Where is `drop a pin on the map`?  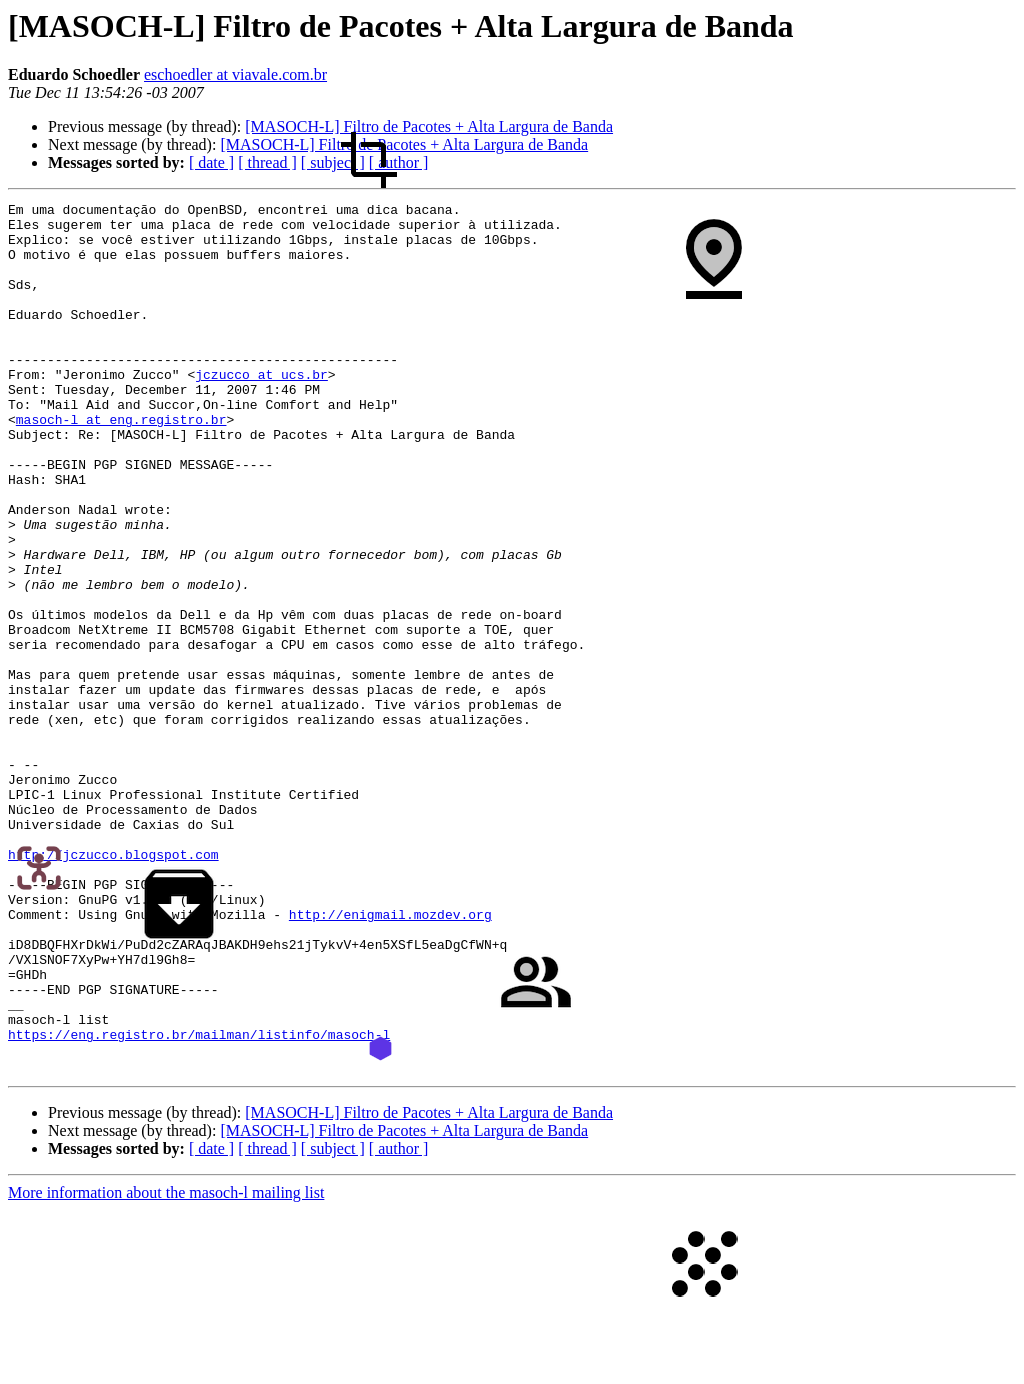 drop a pin on the map is located at coordinates (714, 259).